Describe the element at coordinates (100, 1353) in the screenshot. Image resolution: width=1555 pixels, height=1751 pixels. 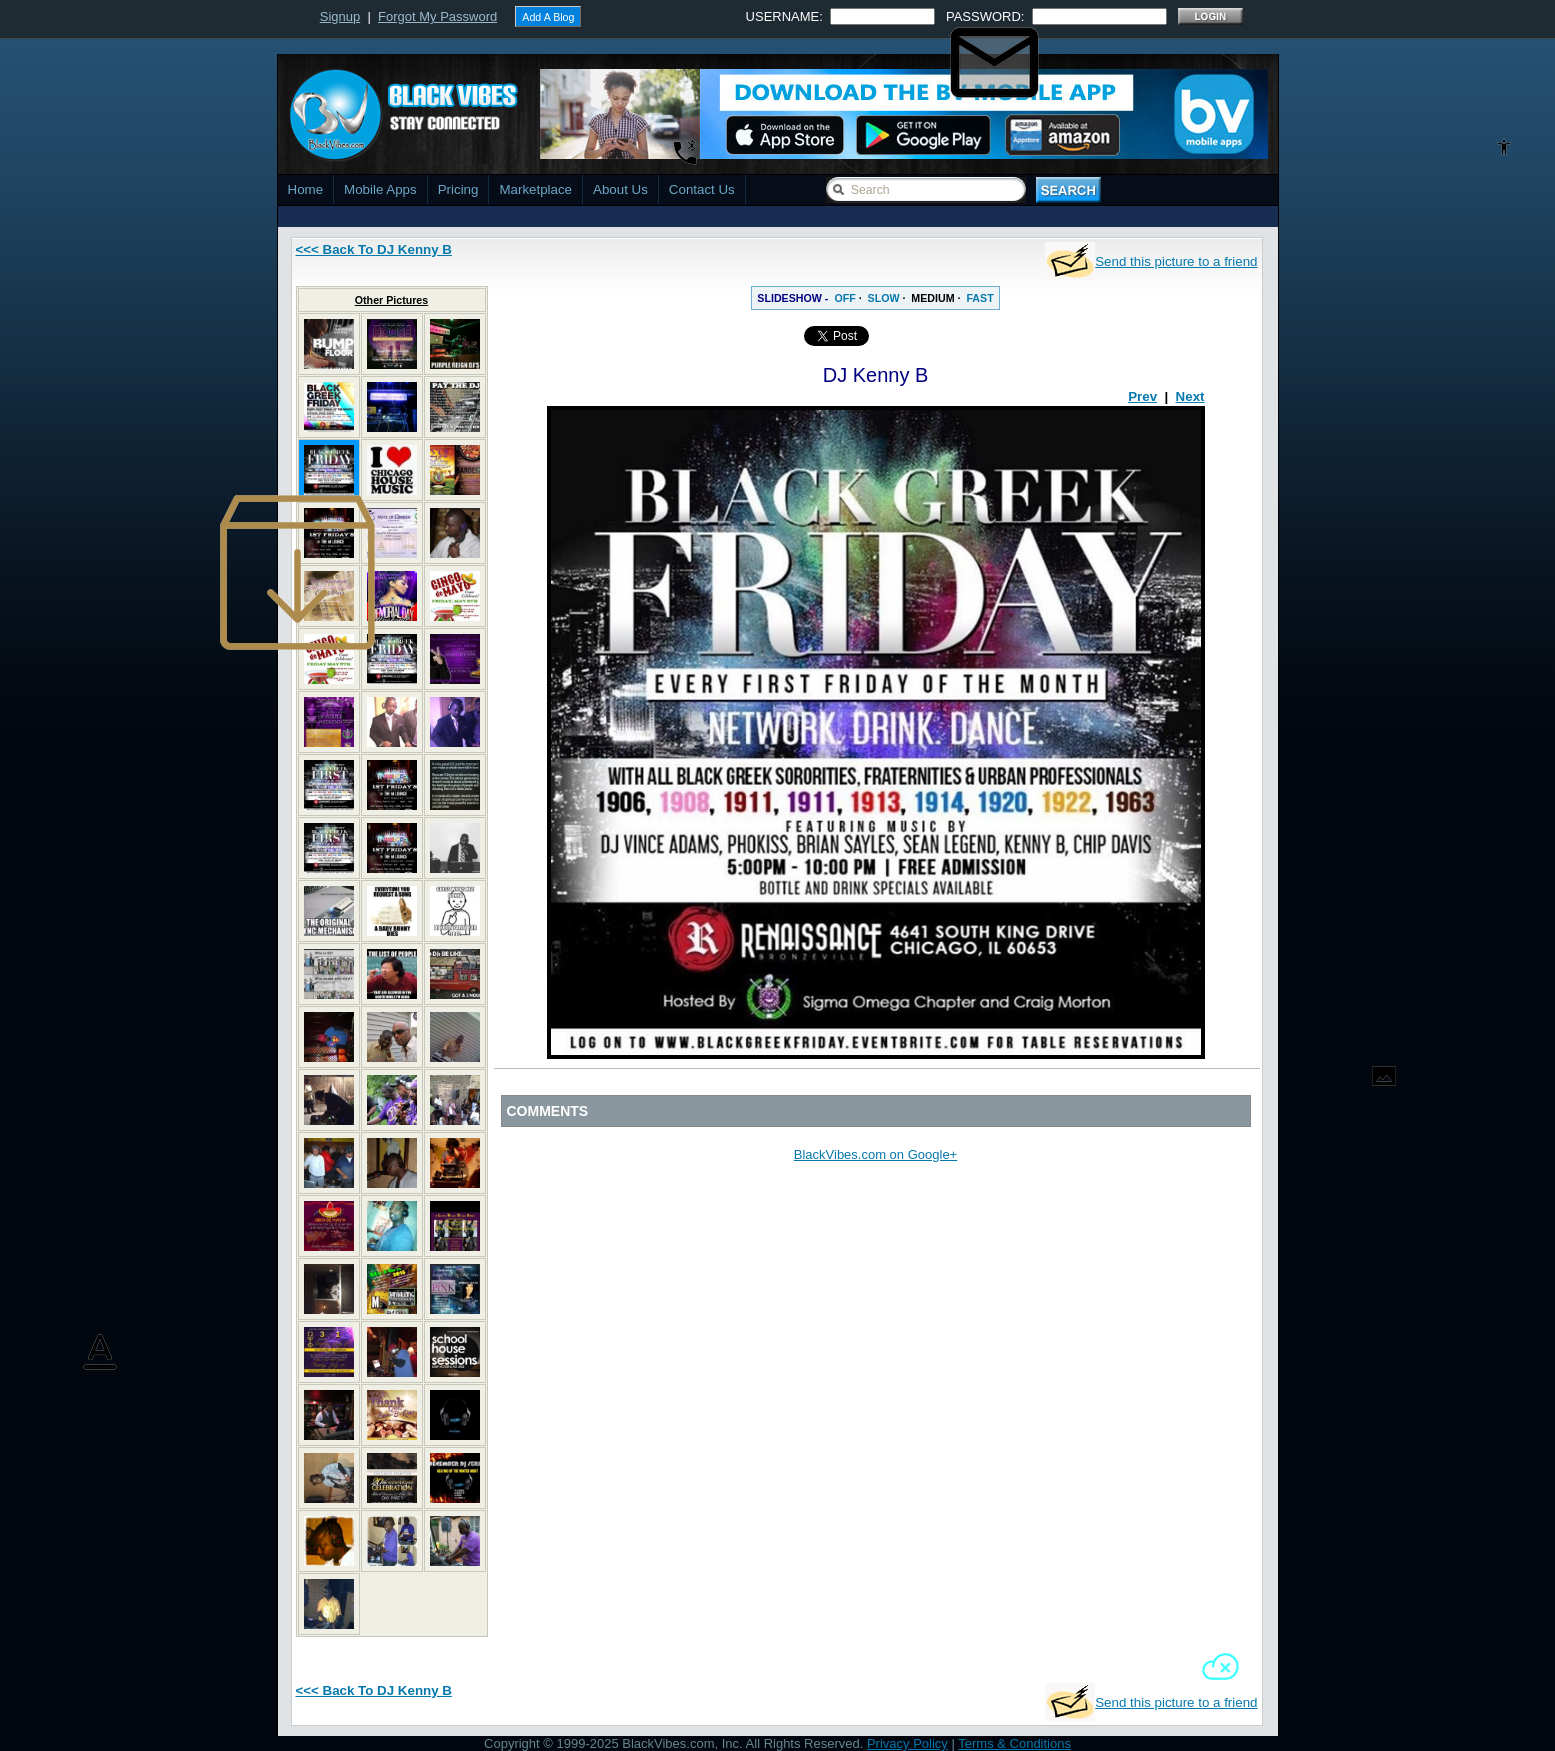
I see `change text formatting options` at that location.